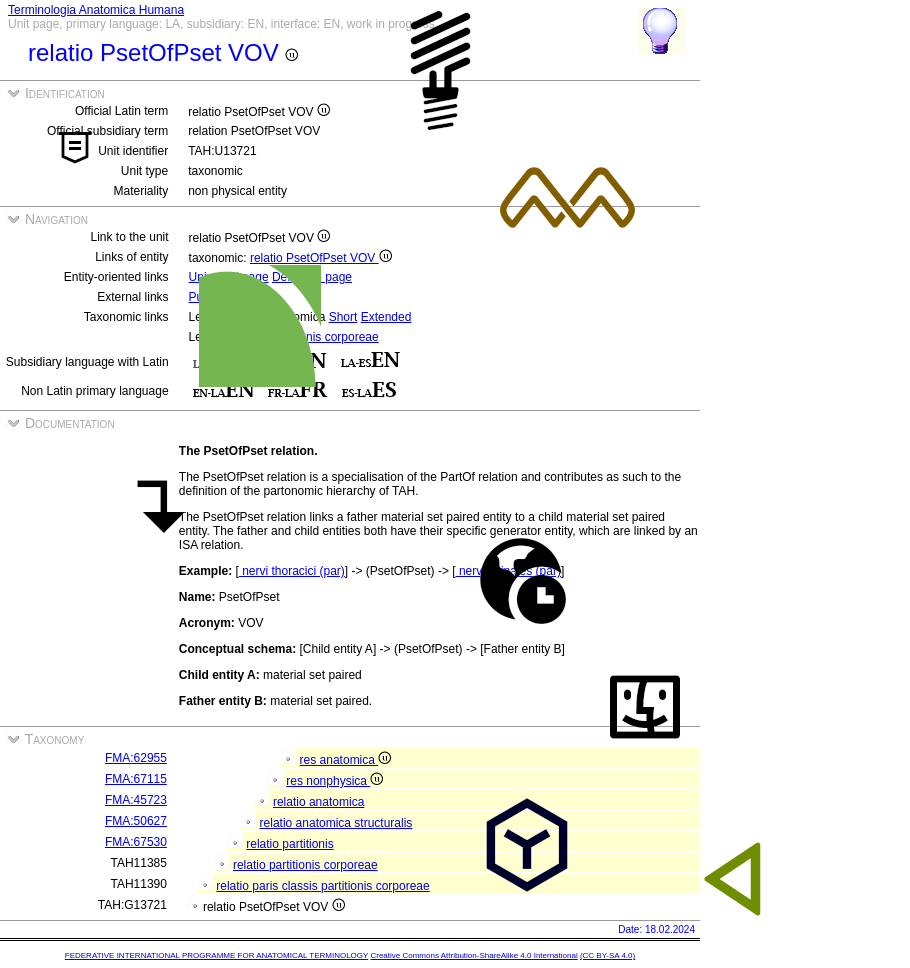 The width and height of the screenshot is (910, 968). Describe the element at coordinates (567, 197) in the screenshot. I see `momenteo app logo` at that location.